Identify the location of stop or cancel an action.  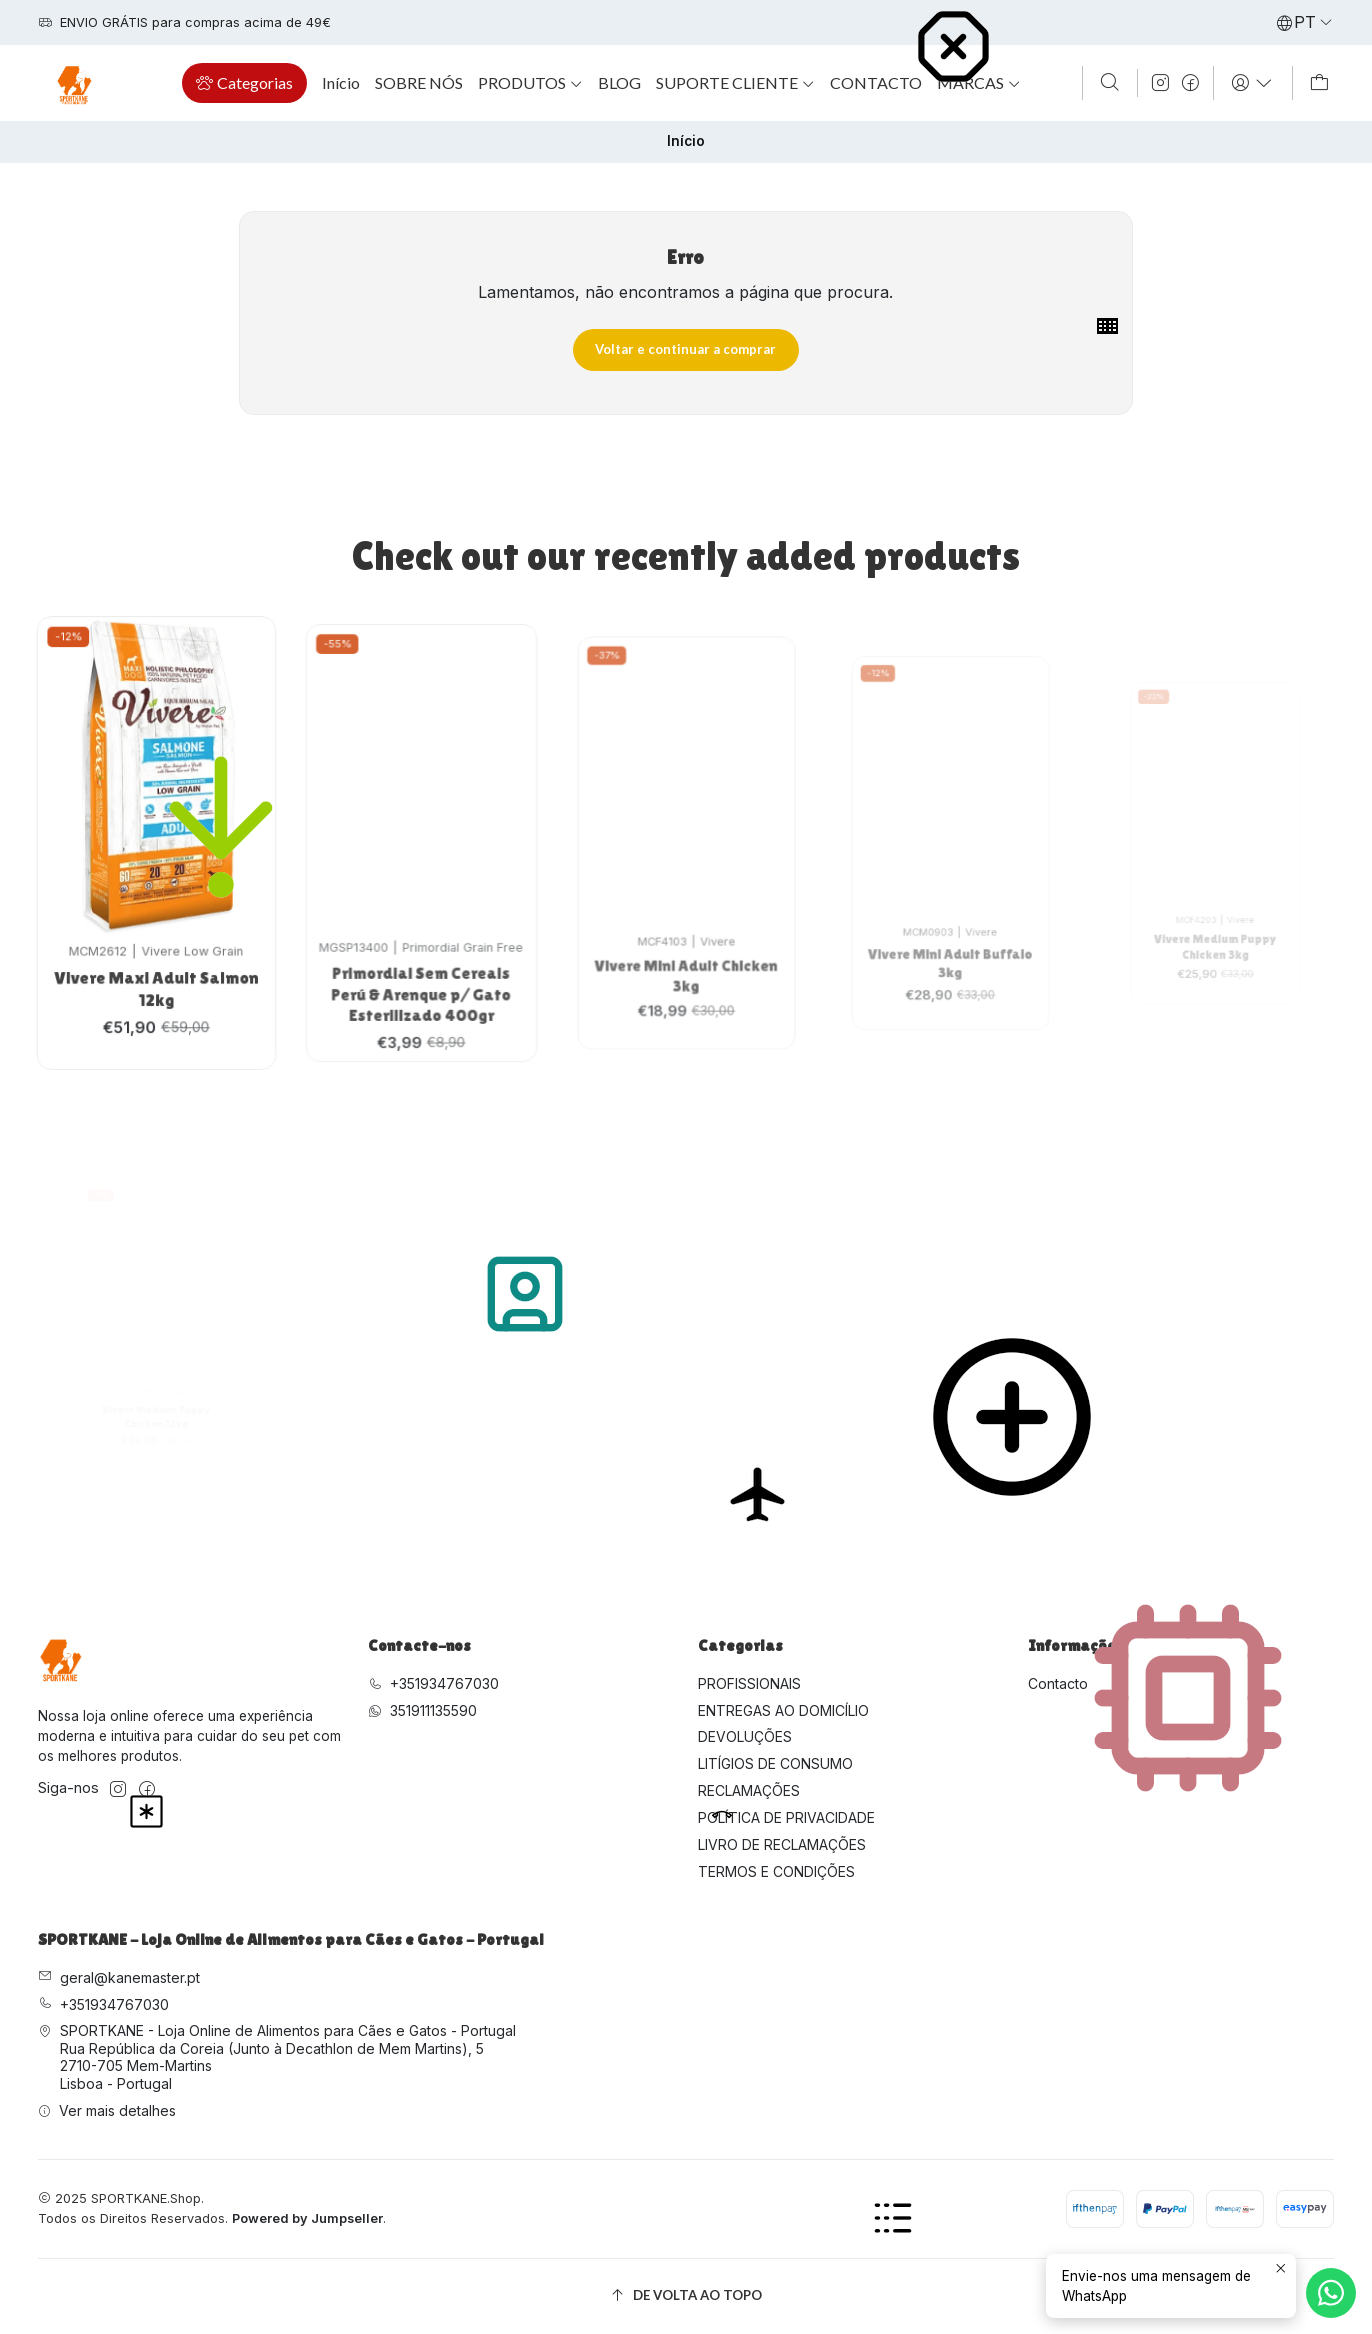
(953, 46).